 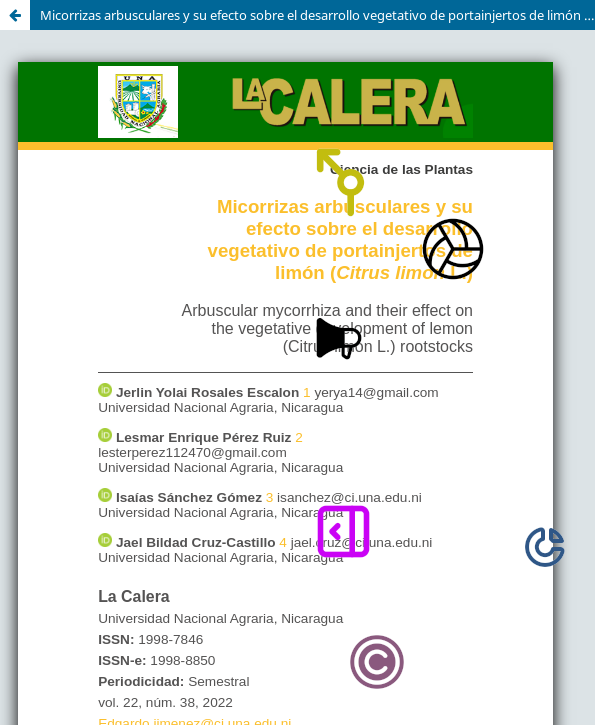 I want to click on make an announcement or broadcast, so click(x=336, y=339).